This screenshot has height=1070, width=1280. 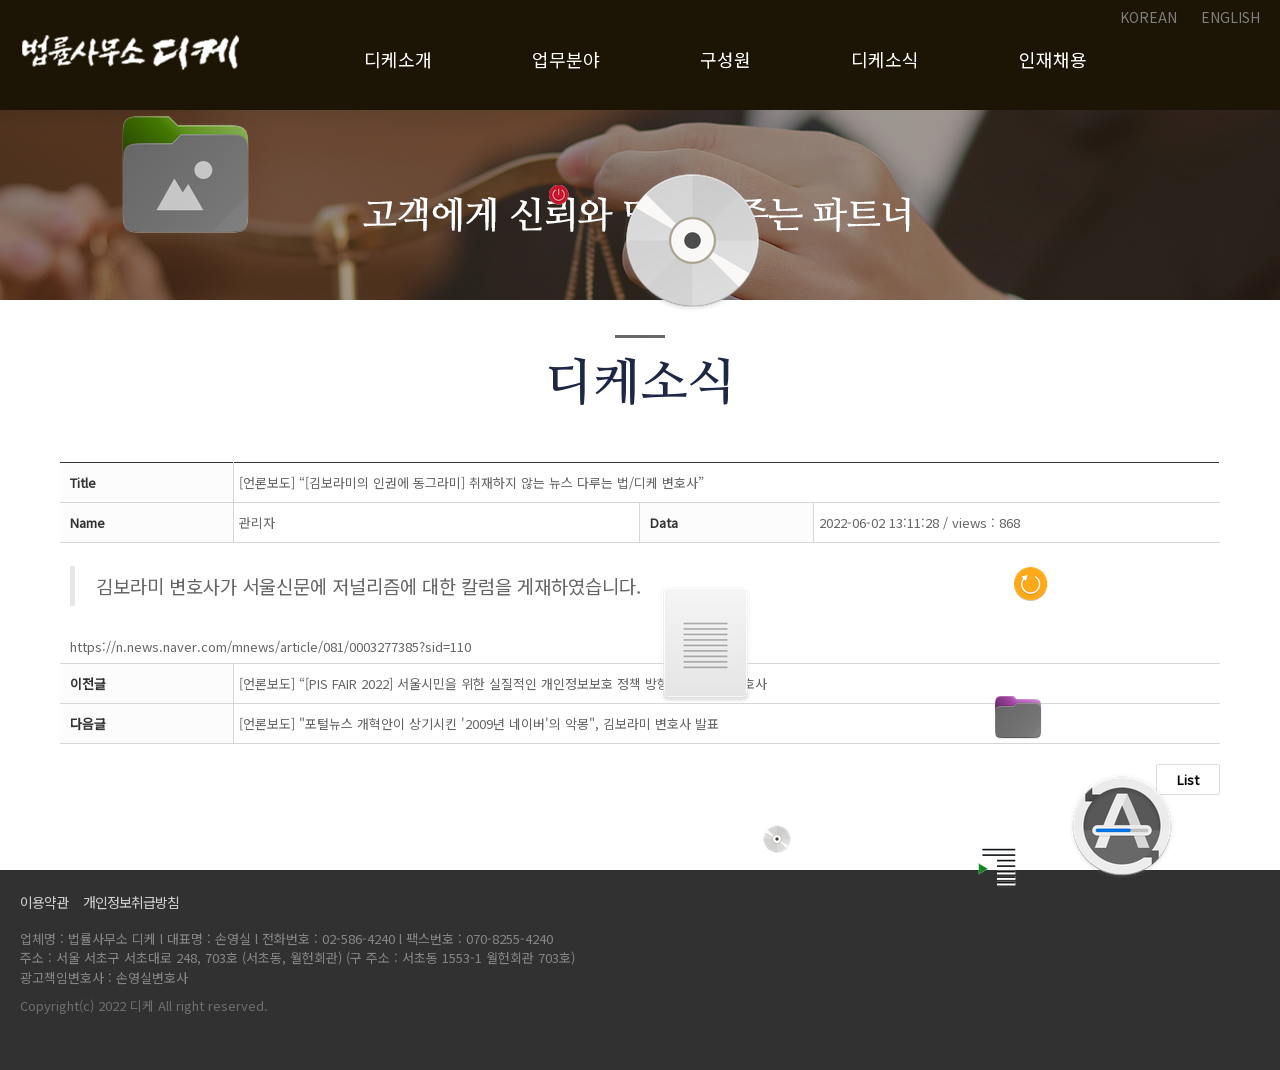 I want to click on shut down the system, so click(x=559, y=195).